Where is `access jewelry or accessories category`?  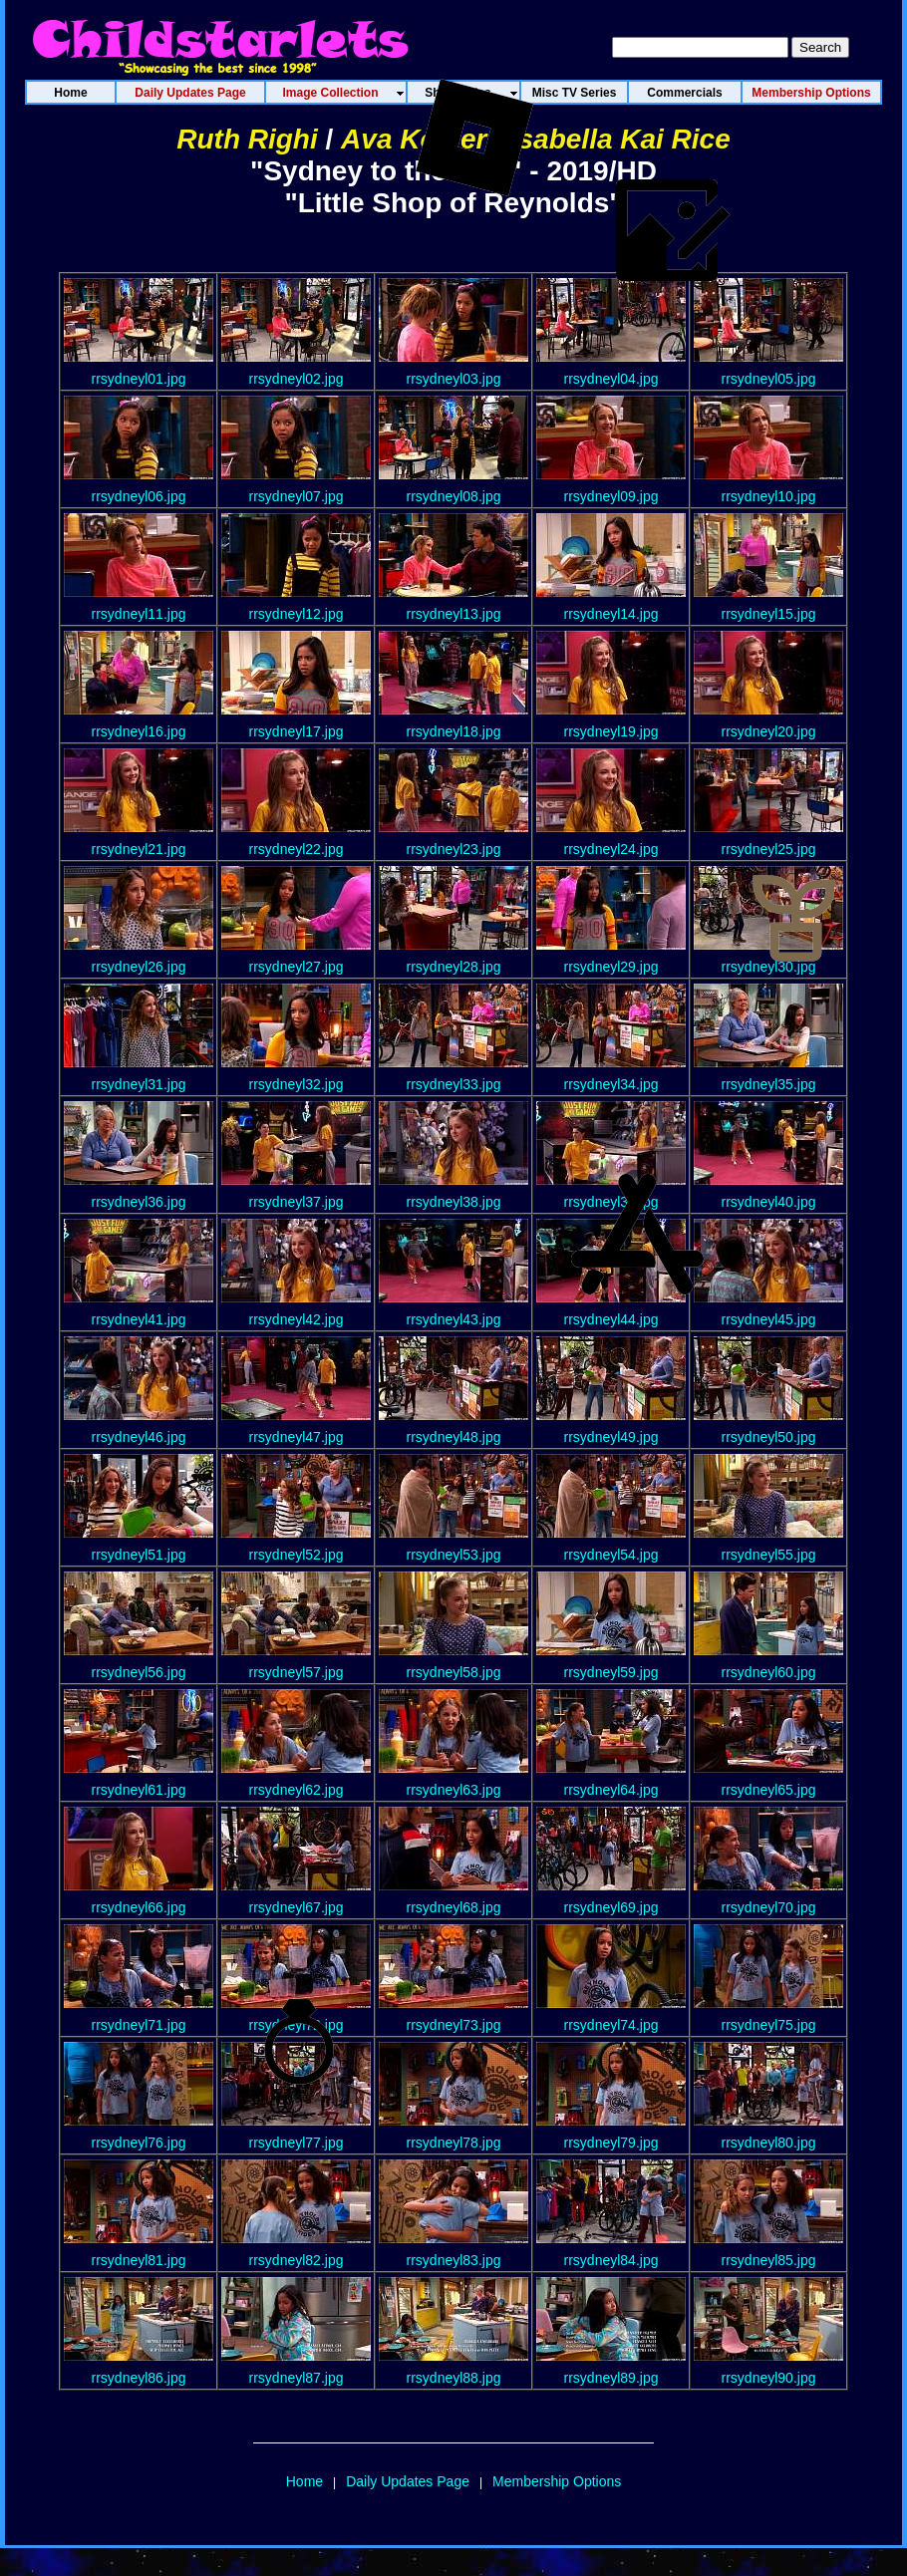 access jewelry or accessories category is located at coordinates (299, 2044).